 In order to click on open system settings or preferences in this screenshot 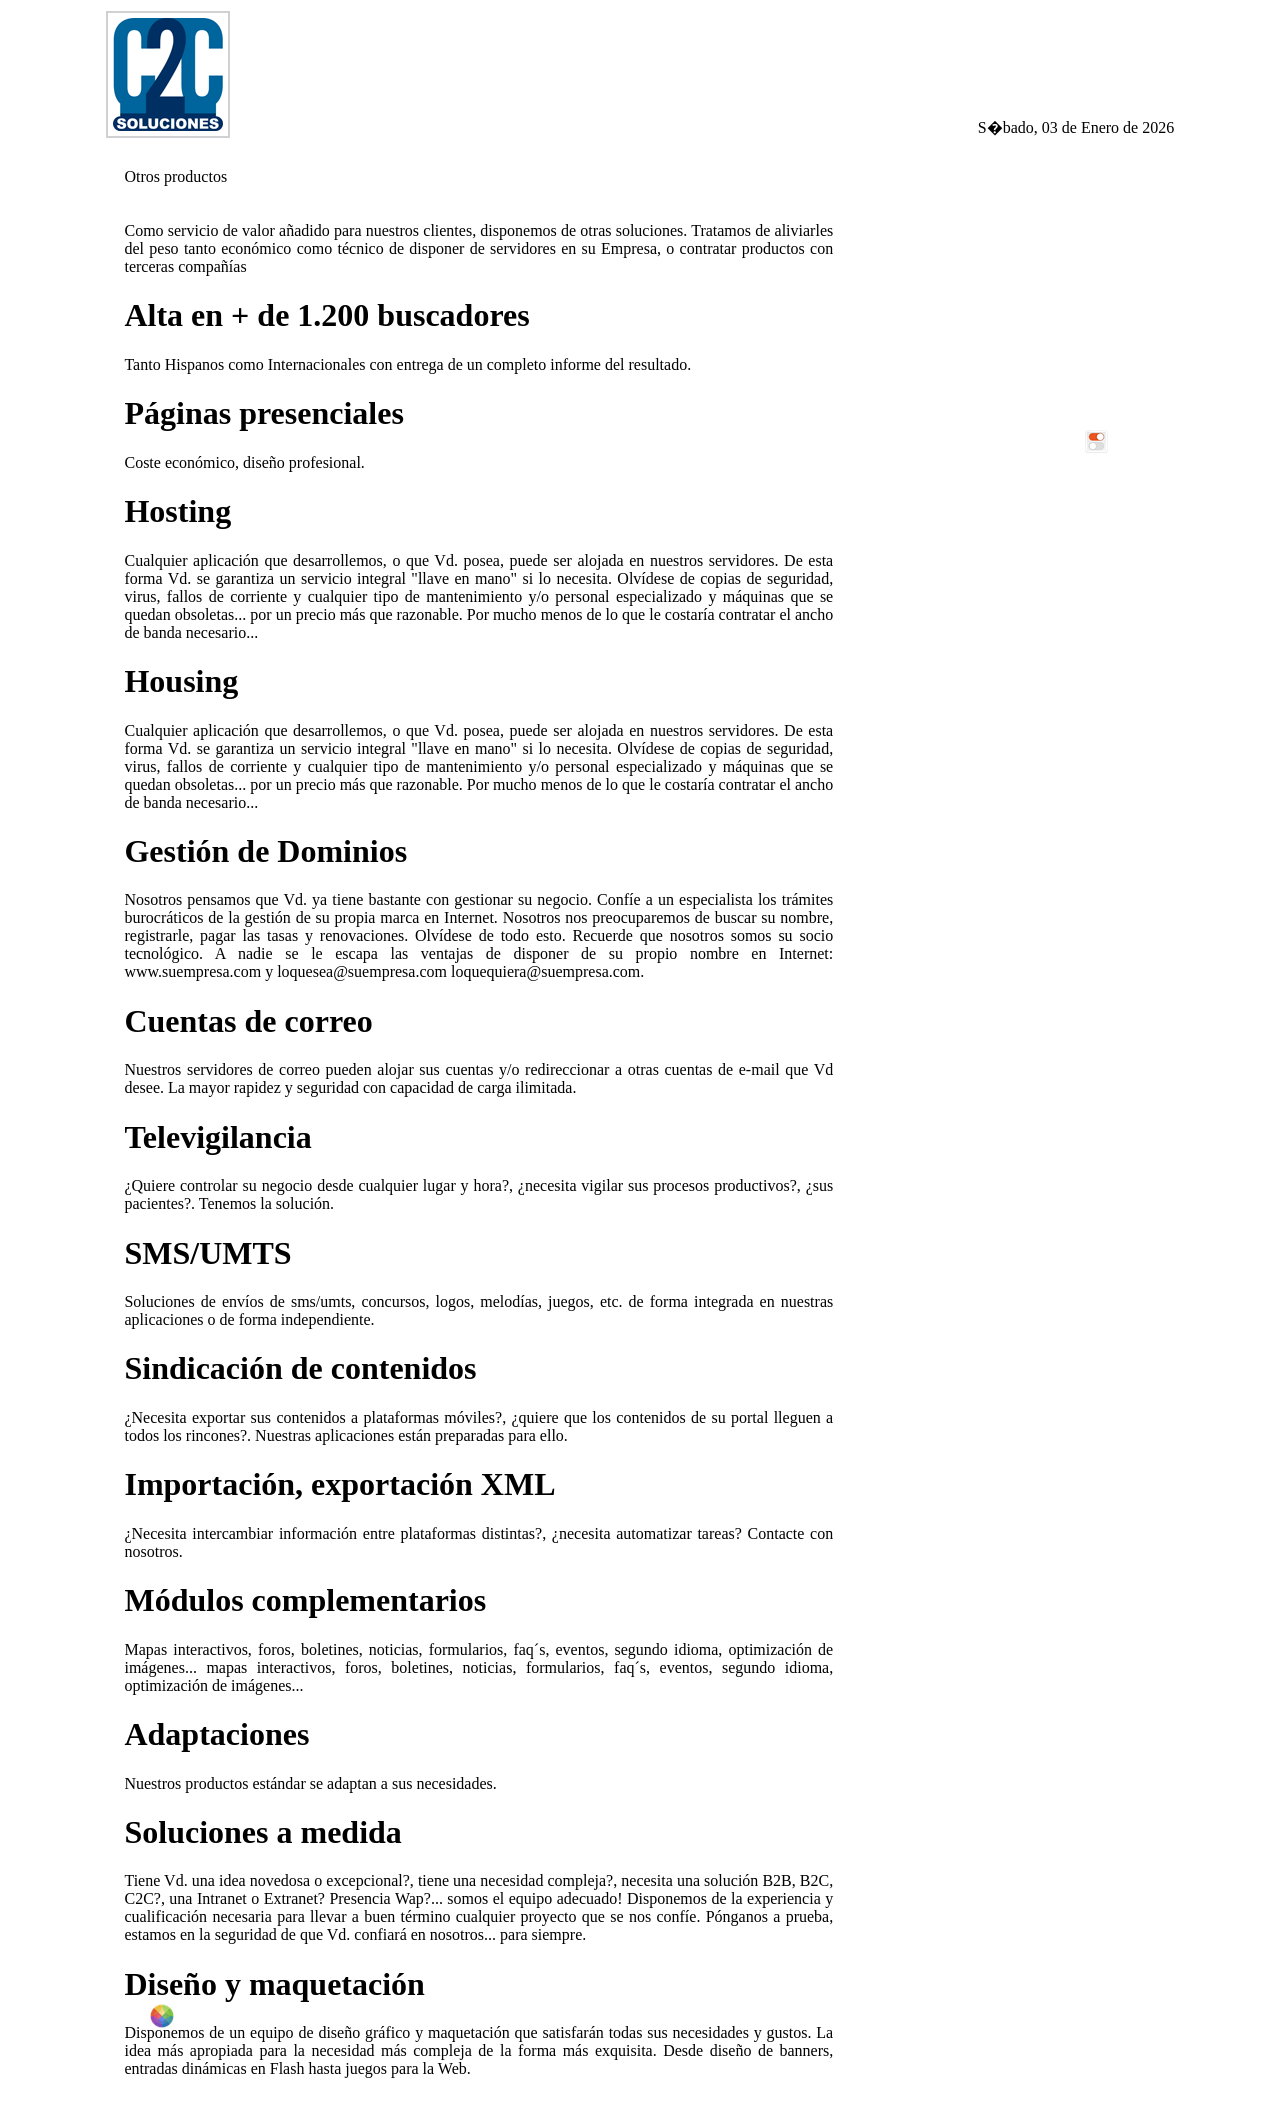, I will do `click(1096, 441)`.